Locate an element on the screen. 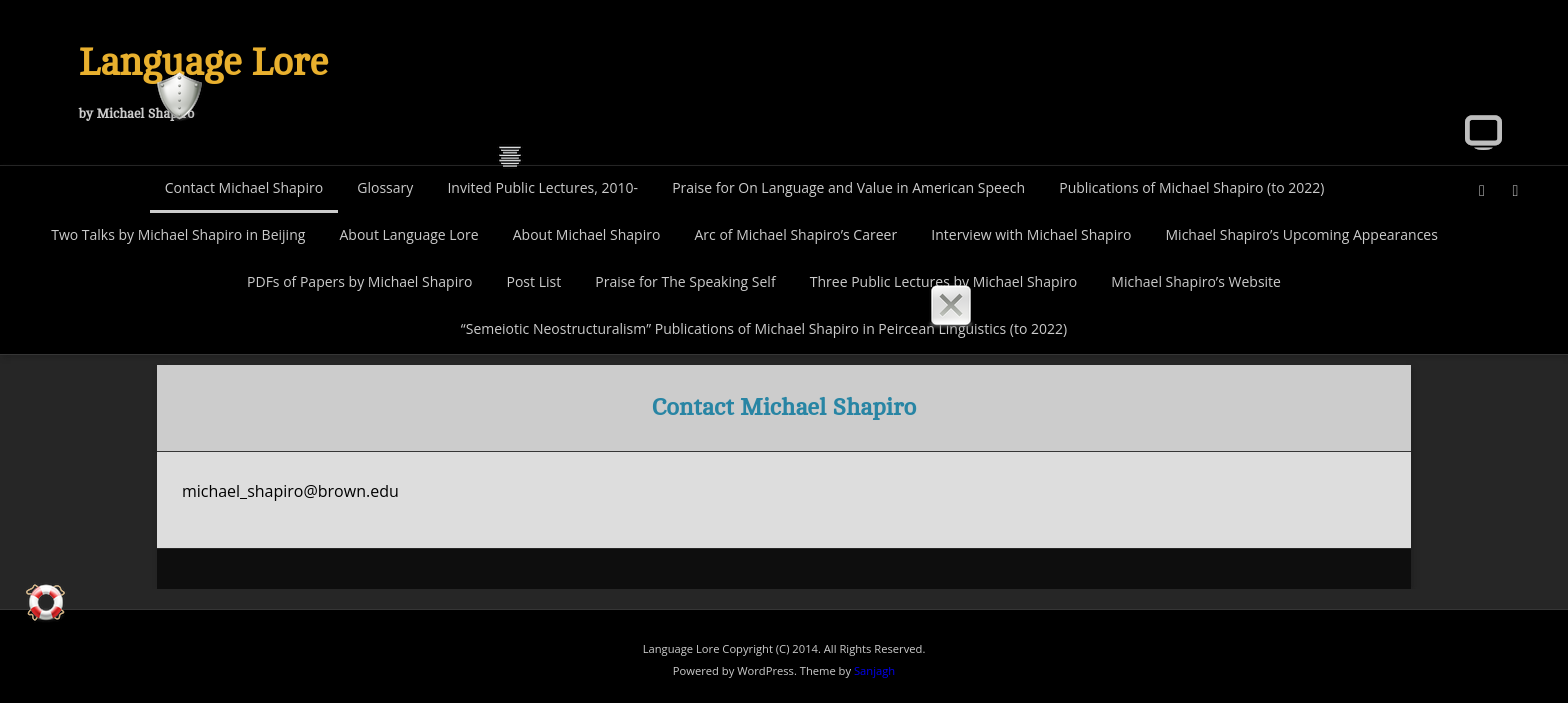 The image size is (1568, 720). display or monitor settings is located at coordinates (1483, 131).